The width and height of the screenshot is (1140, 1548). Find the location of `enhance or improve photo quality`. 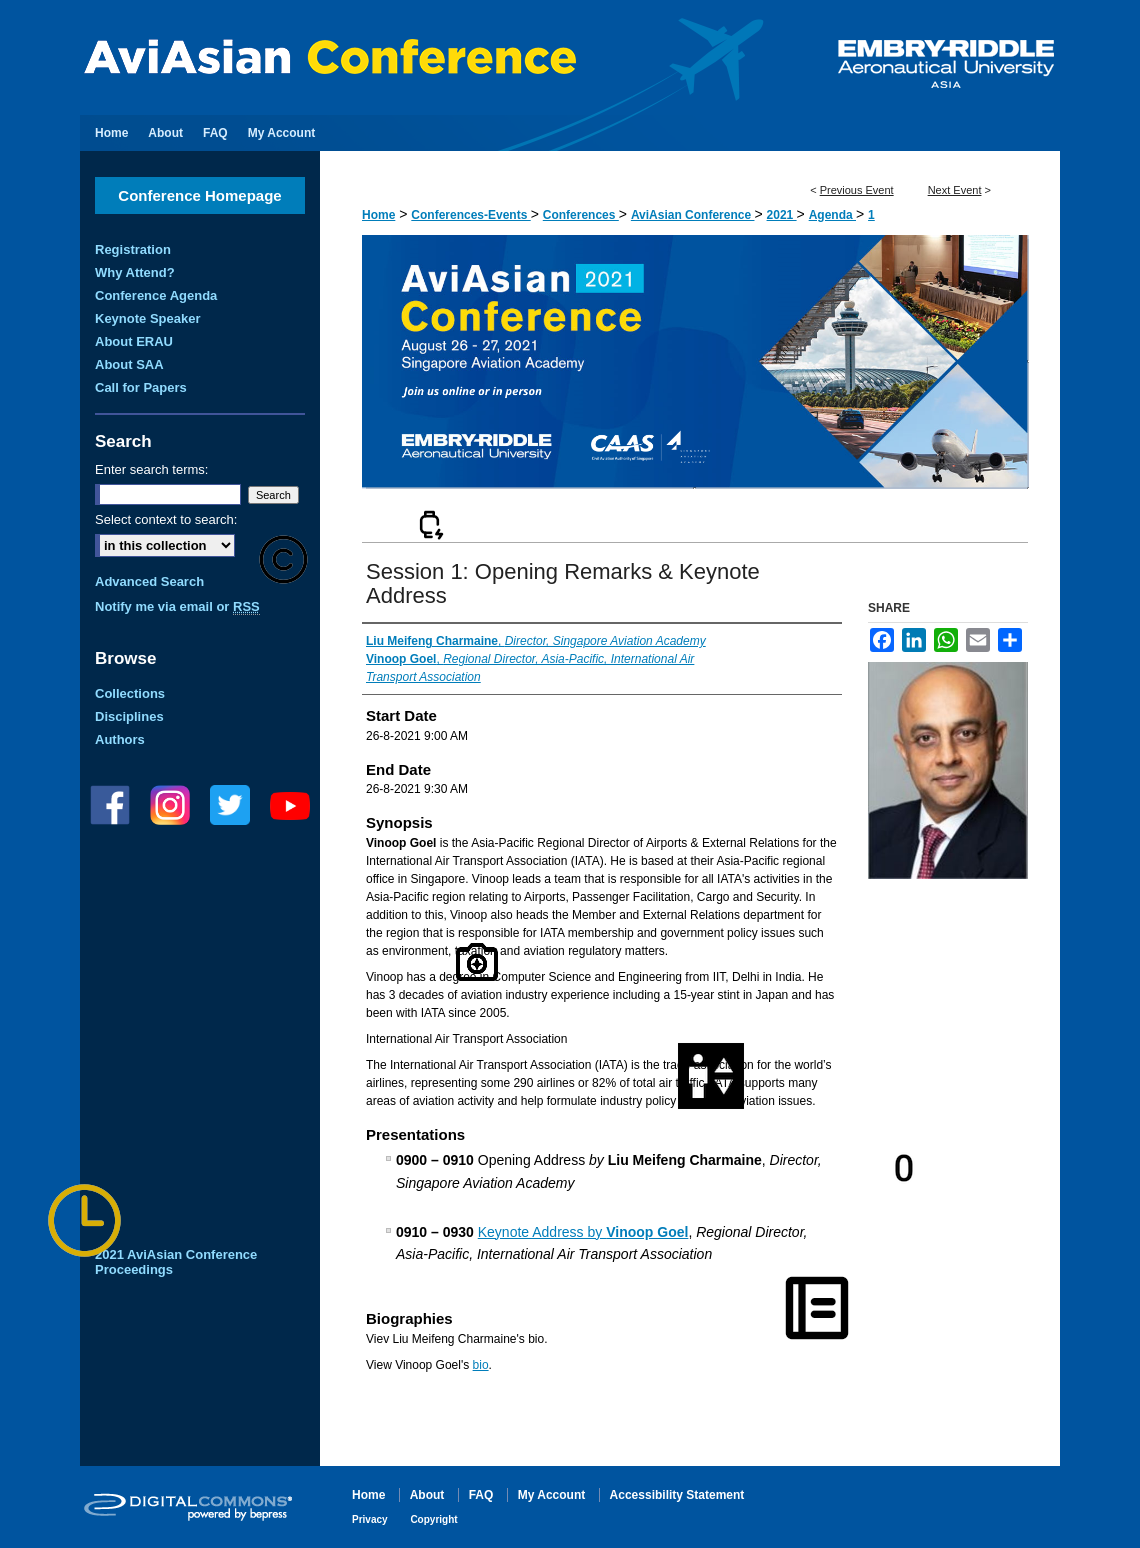

enhance or improve photo quality is located at coordinates (477, 962).